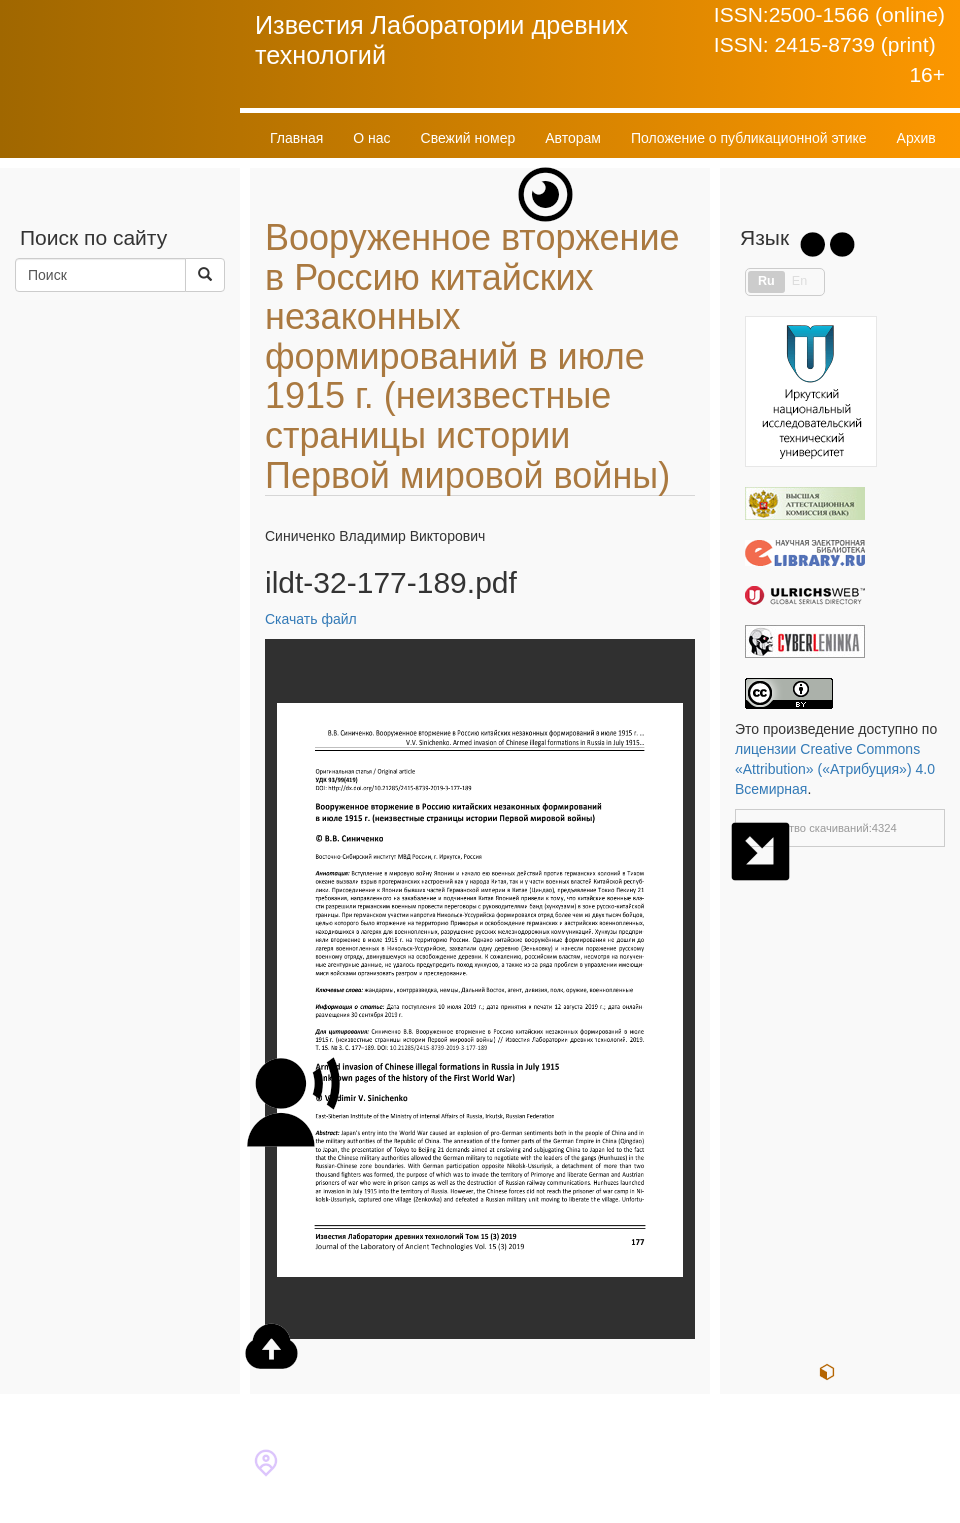 The height and width of the screenshot is (1523, 960). Describe the element at coordinates (827, 1372) in the screenshot. I see `open 3d modeling or design tools` at that location.